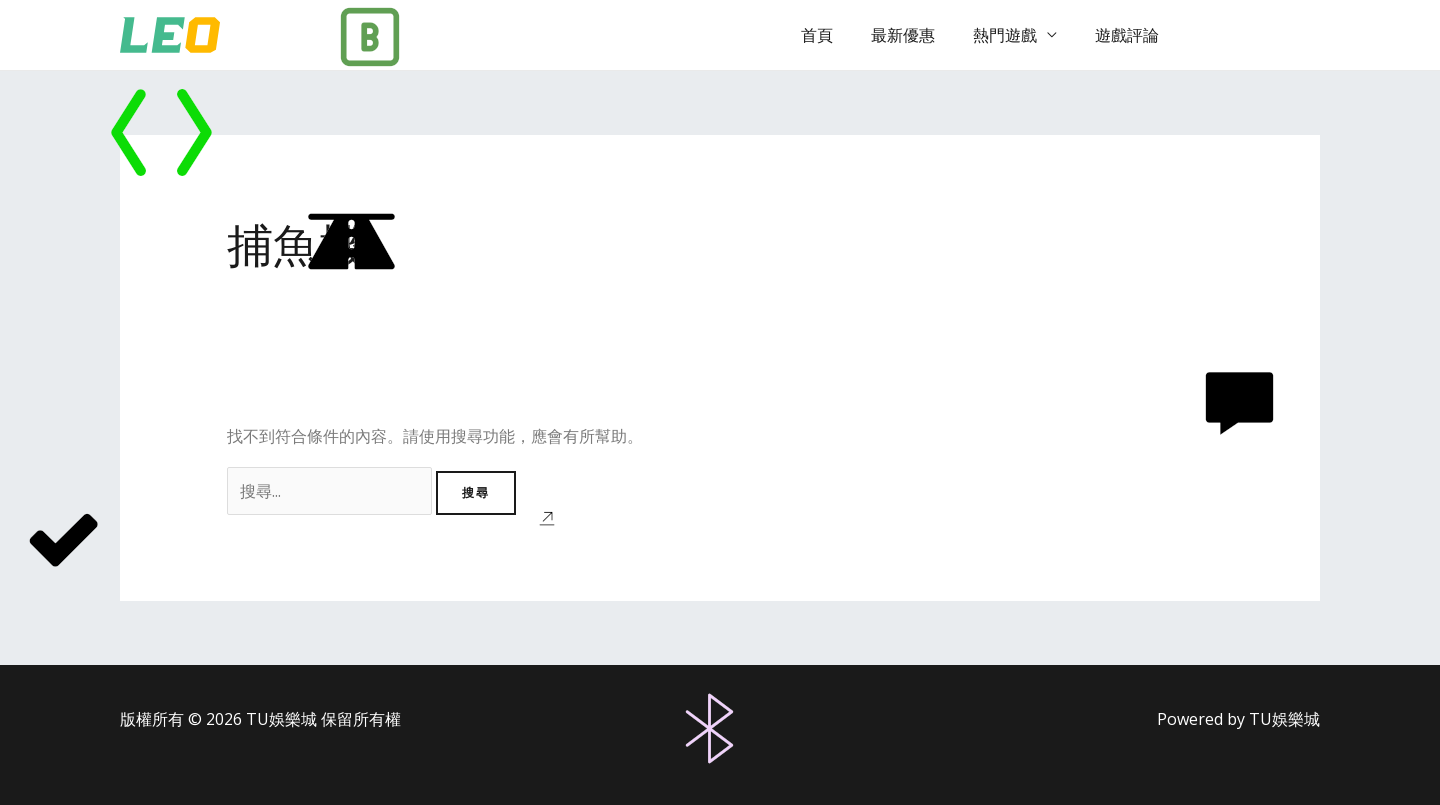 Image resolution: width=1440 pixels, height=805 pixels. I want to click on confirm or submit an action, so click(62, 538).